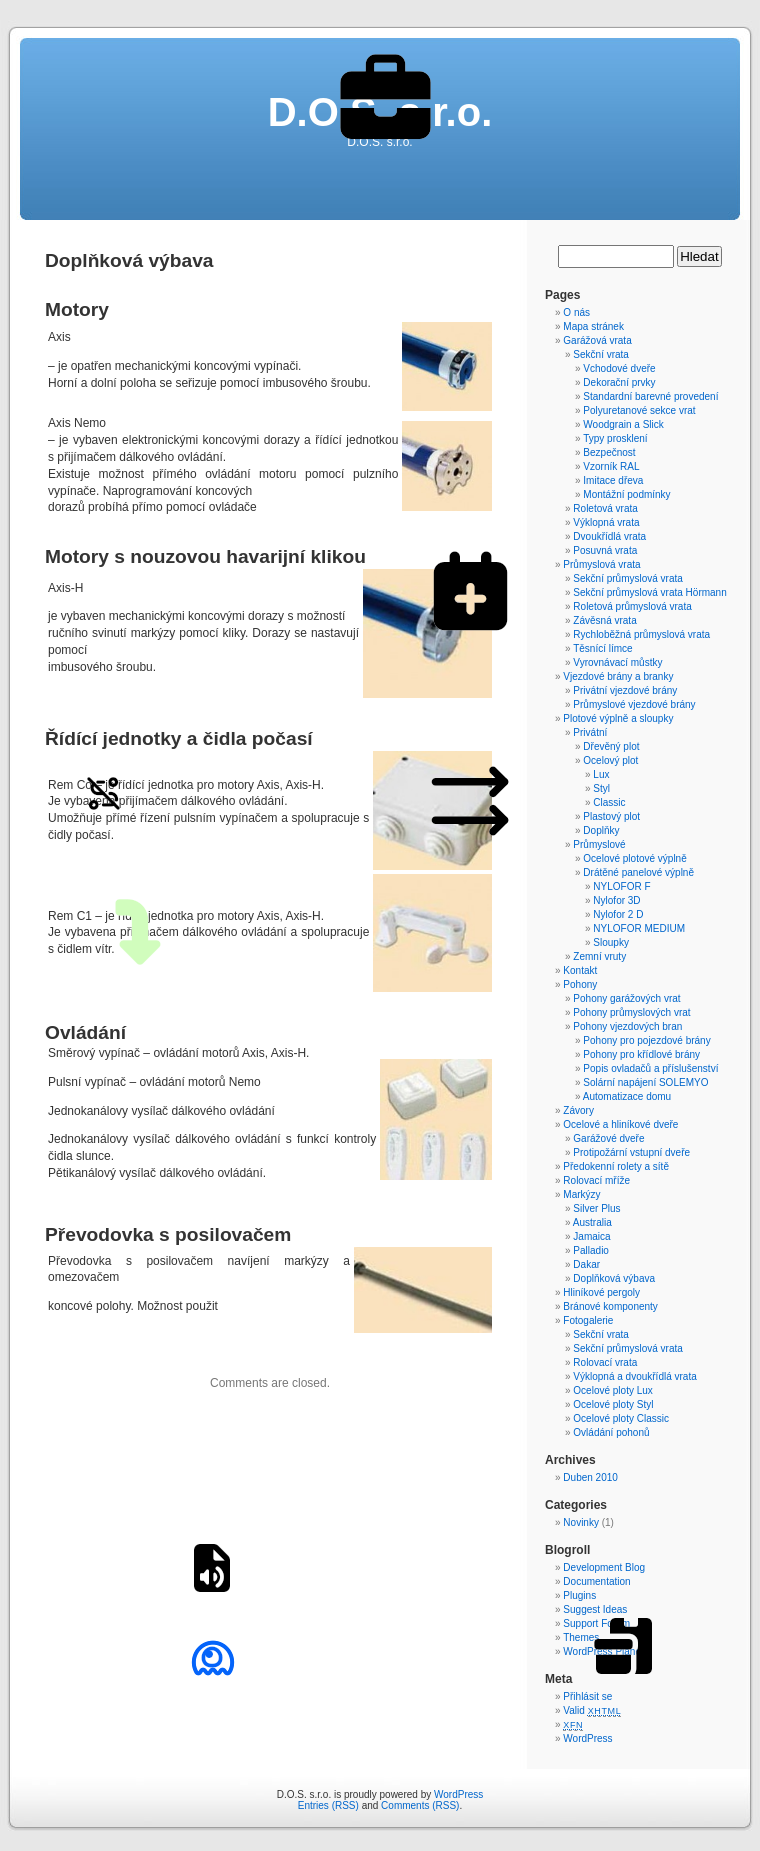 The width and height of the screenshot is (760, 1851). What do you see at coordinates (212, 1568) in the screenshot?
I see `open an audio file` at bounding box center [212, 1568].